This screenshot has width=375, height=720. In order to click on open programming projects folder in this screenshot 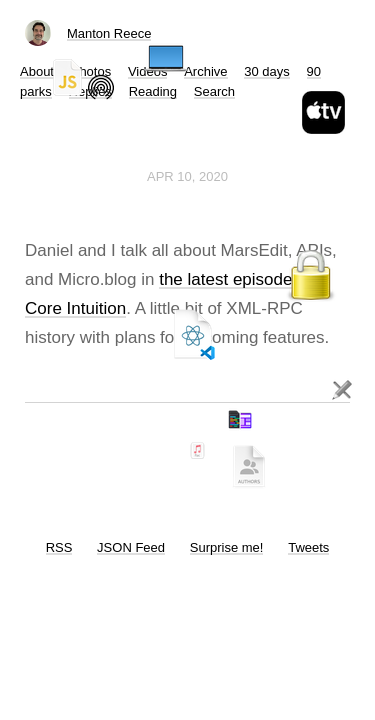, I will do `click(240, 420)`.